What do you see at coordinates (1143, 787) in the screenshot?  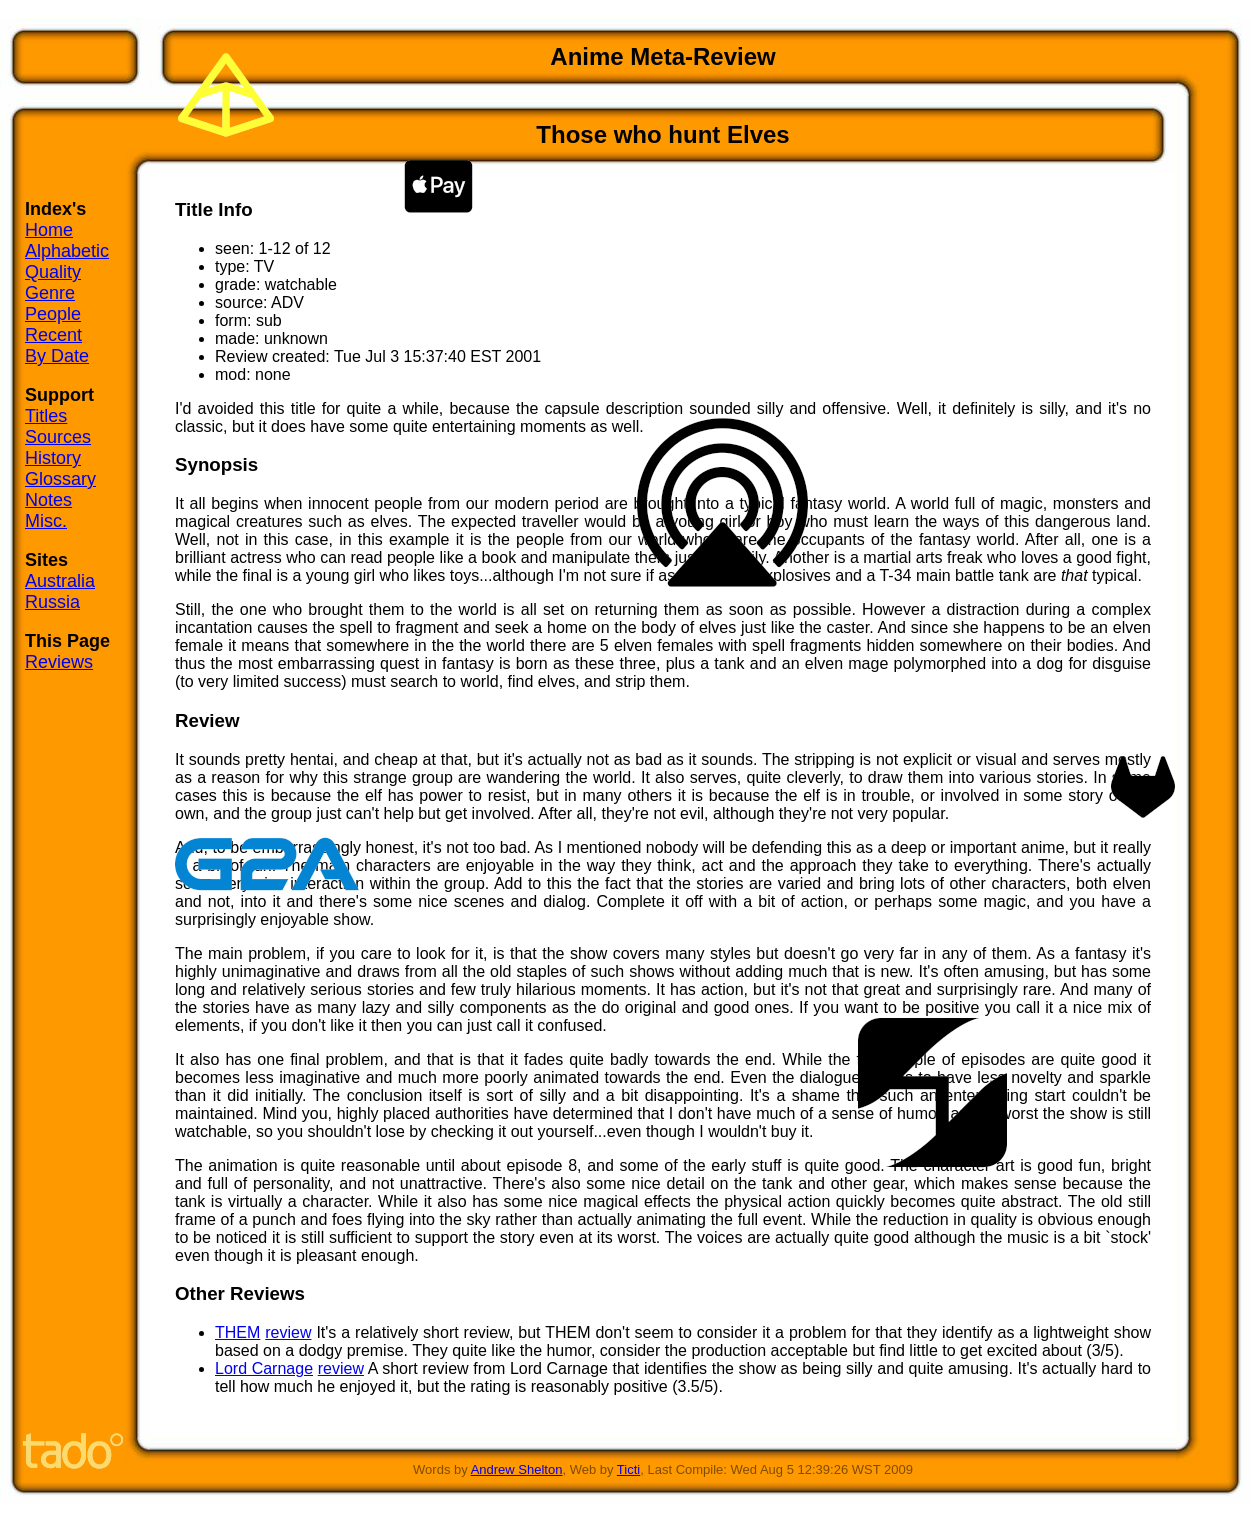 I see `open GitLab repository` at bounding box center [1143, 787].